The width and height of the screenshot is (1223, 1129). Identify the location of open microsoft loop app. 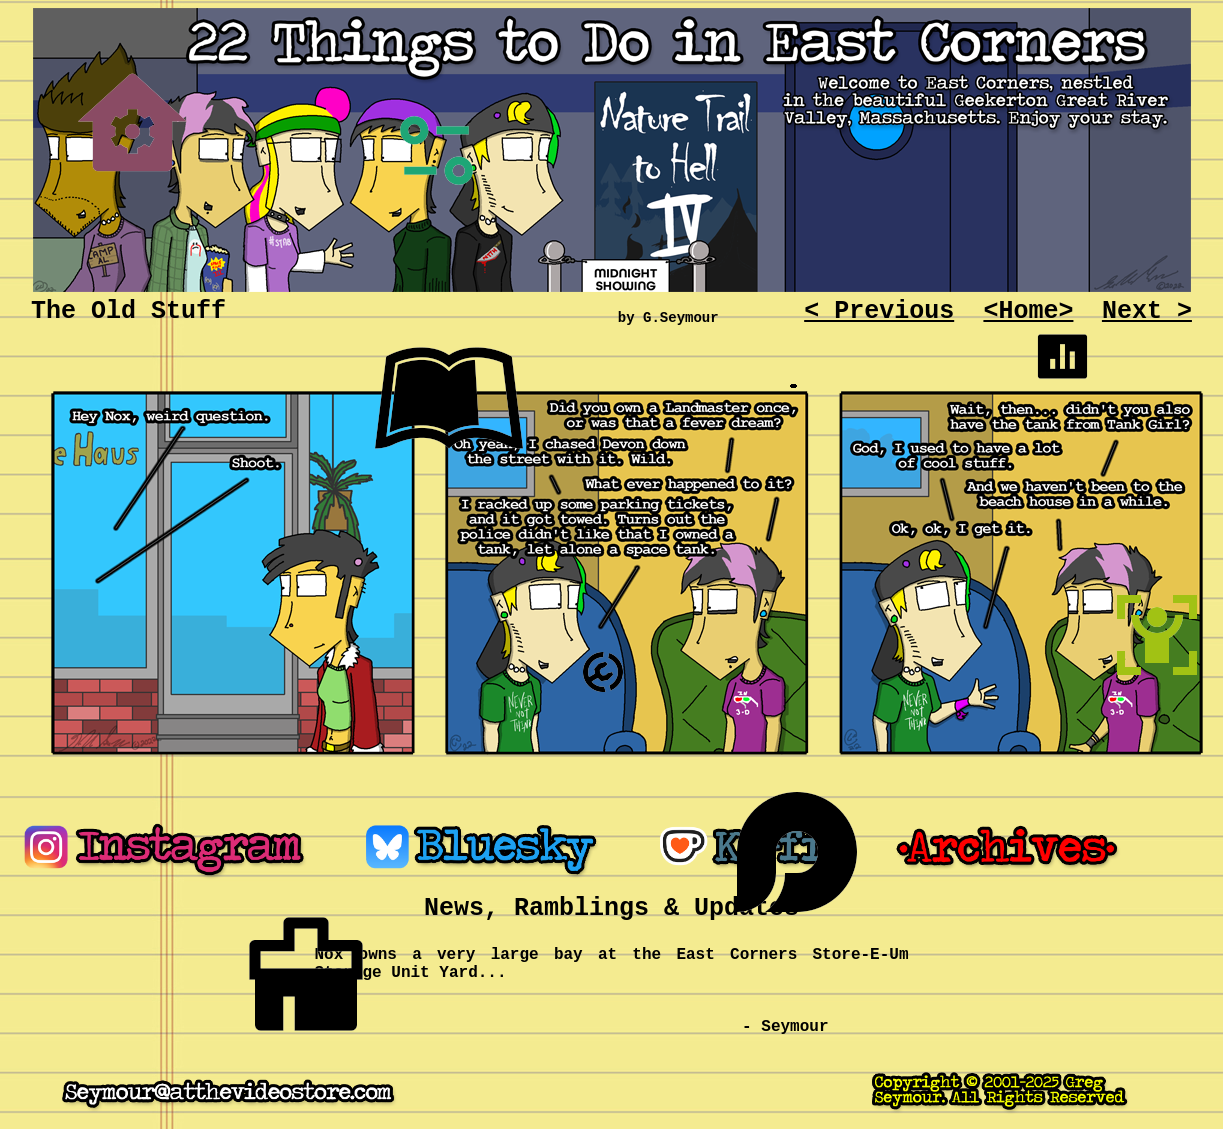
(797, 852).